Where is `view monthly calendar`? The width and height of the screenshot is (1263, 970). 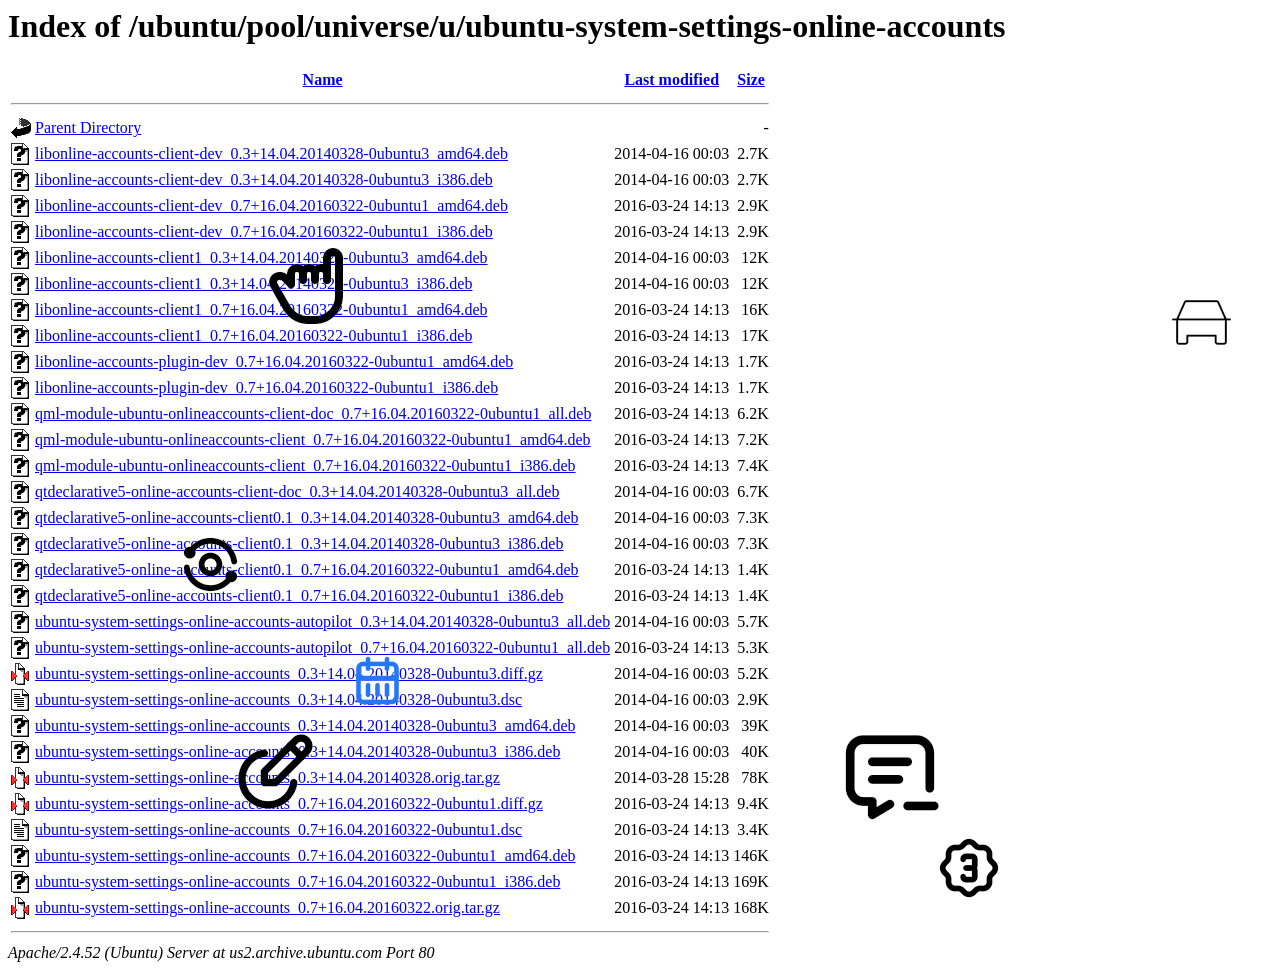 view monthly calendar is located at coordinates (377, 680).